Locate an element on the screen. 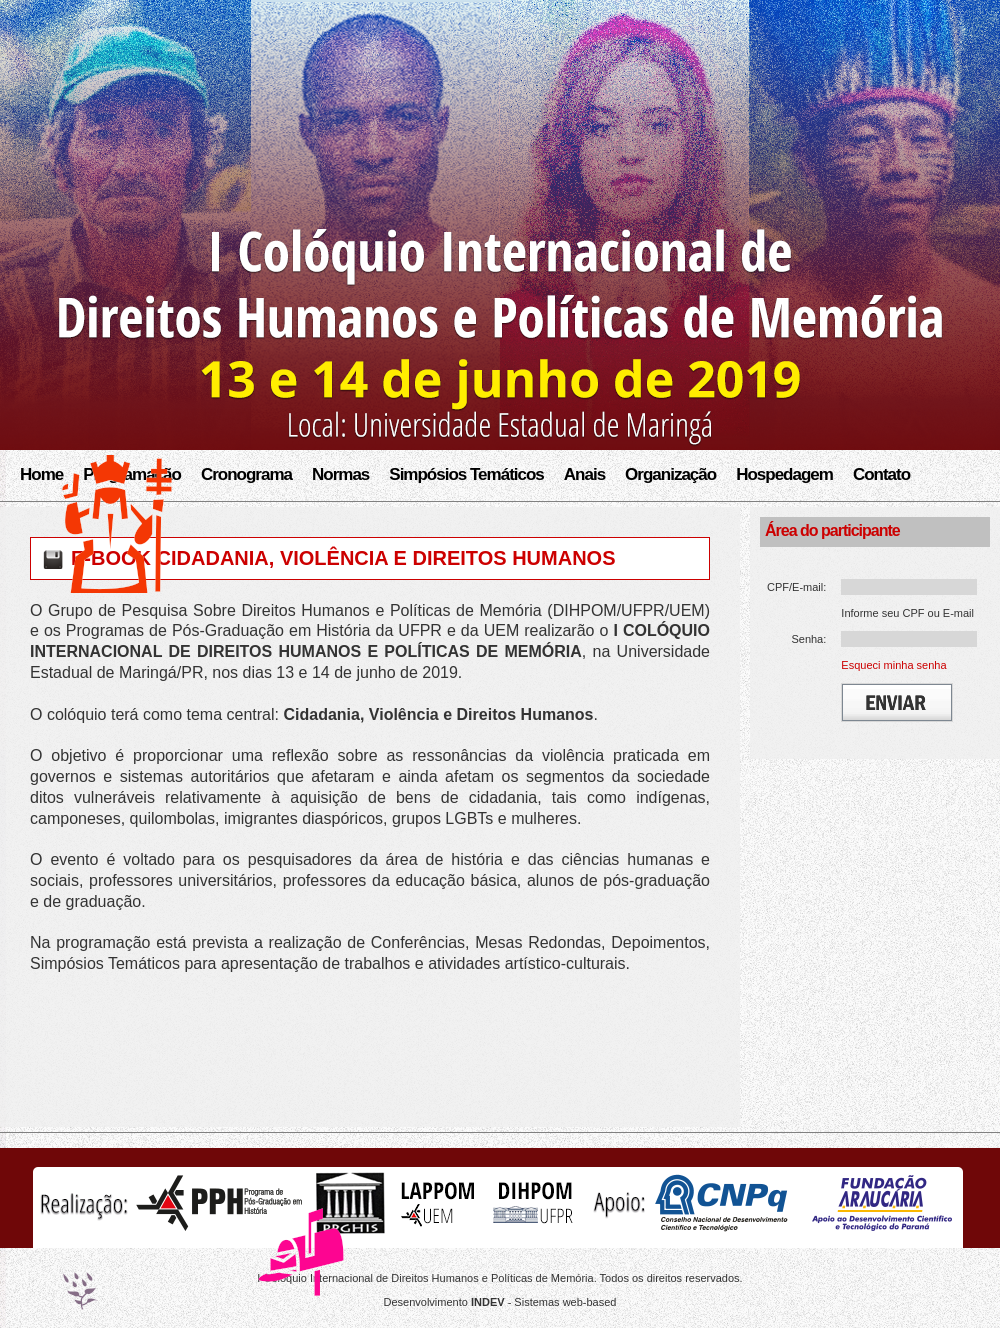  access your mailbox or inbox is located at coordinates (301, 1252).